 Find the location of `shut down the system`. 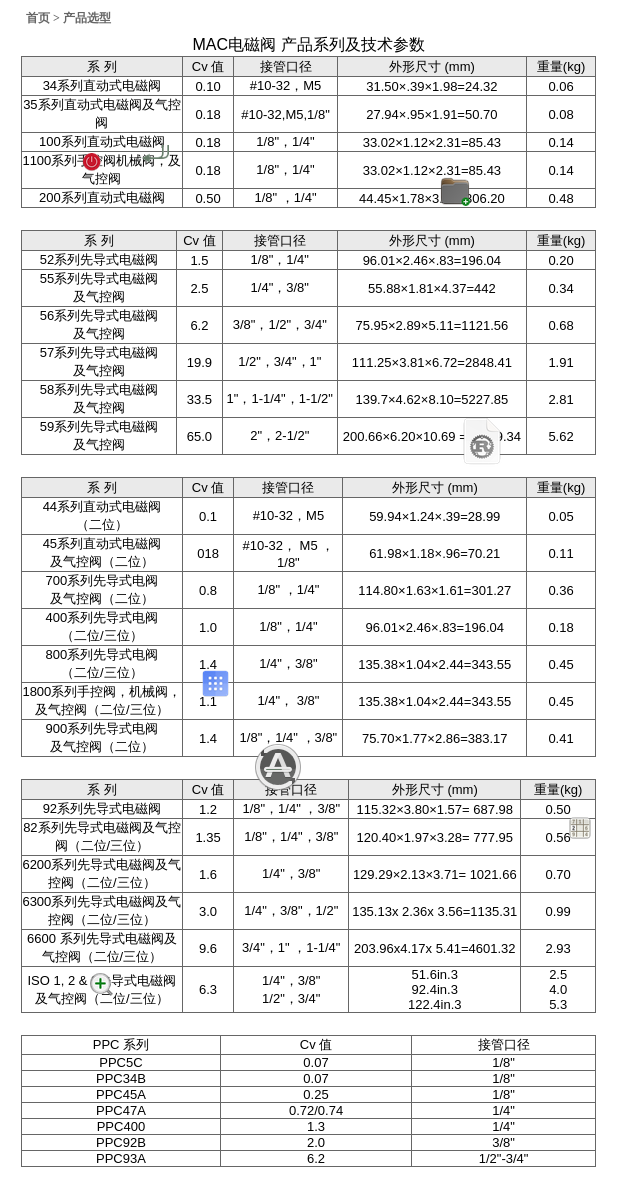

shut down the system is located at coordinates (92, 162).